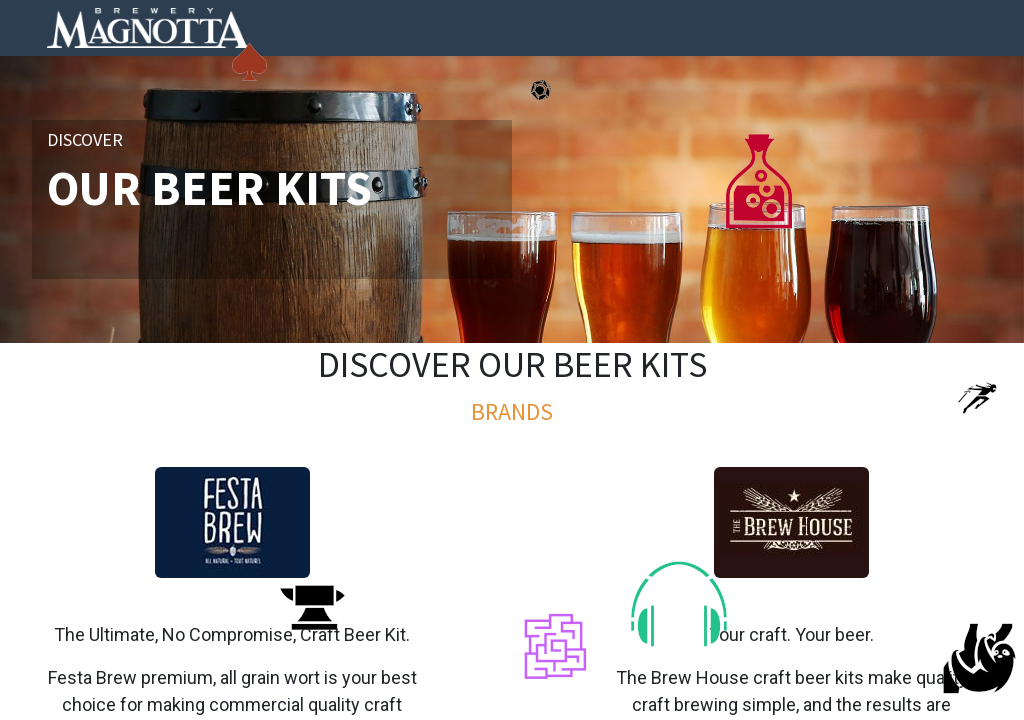  I want to click on in-game premium currency or gems, so click(541, 90).